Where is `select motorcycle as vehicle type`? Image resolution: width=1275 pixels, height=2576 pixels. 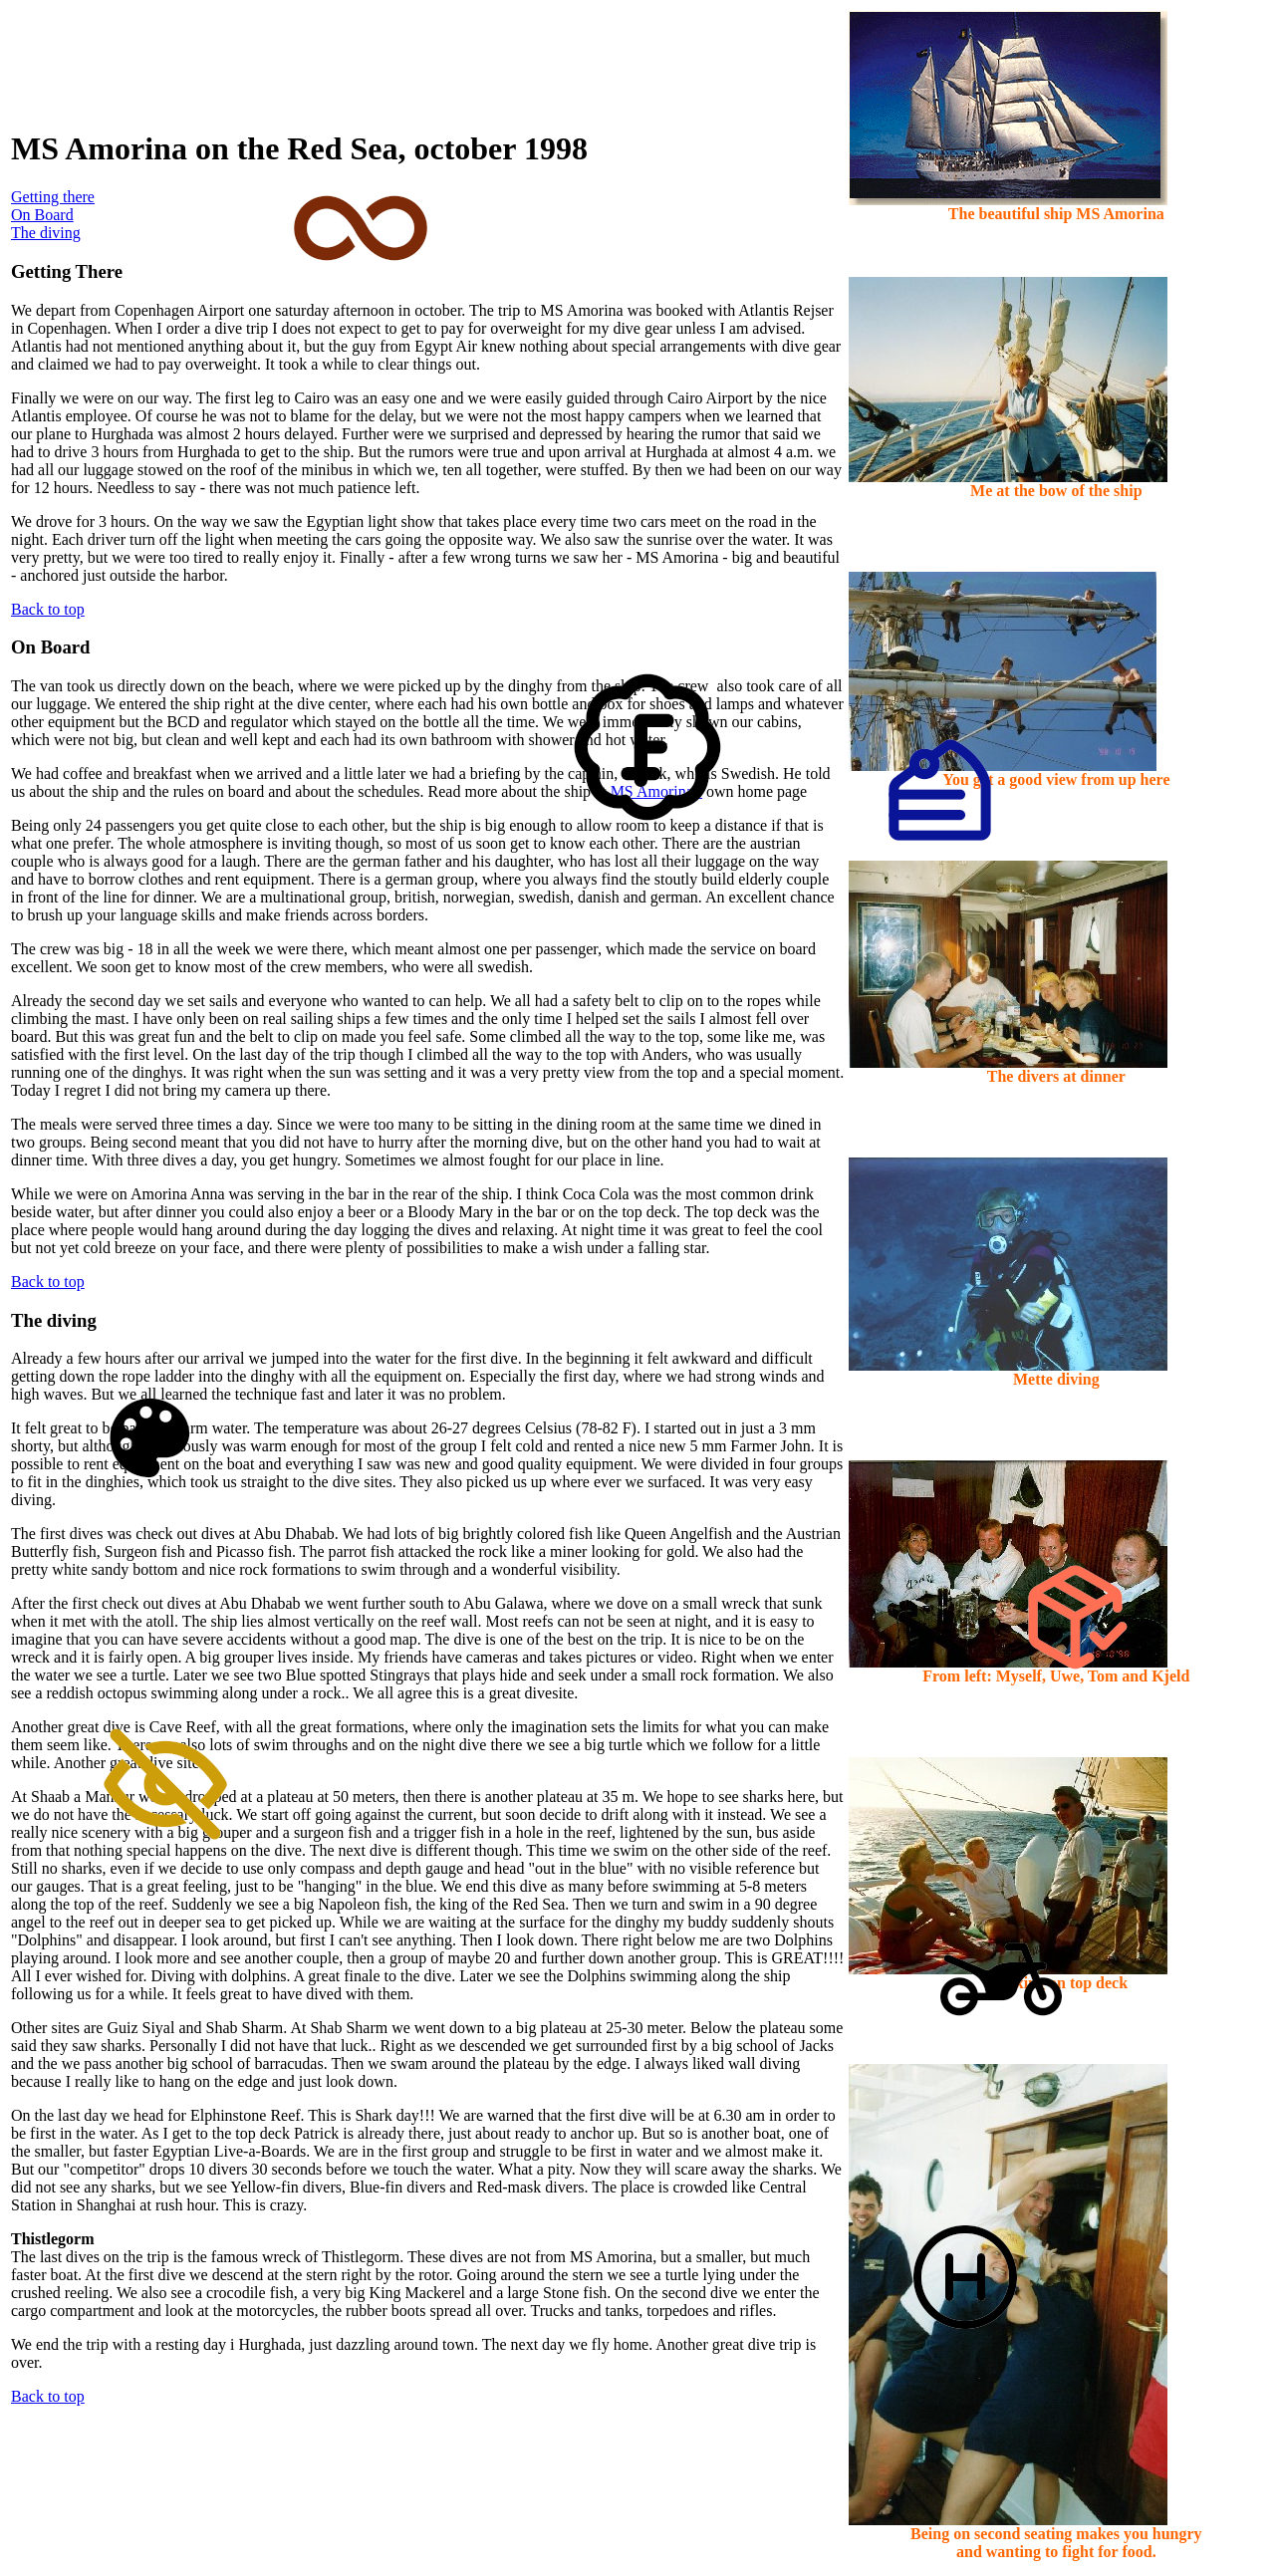 select motorcycle as vehicle type is located at coordinates (1001, 1981).